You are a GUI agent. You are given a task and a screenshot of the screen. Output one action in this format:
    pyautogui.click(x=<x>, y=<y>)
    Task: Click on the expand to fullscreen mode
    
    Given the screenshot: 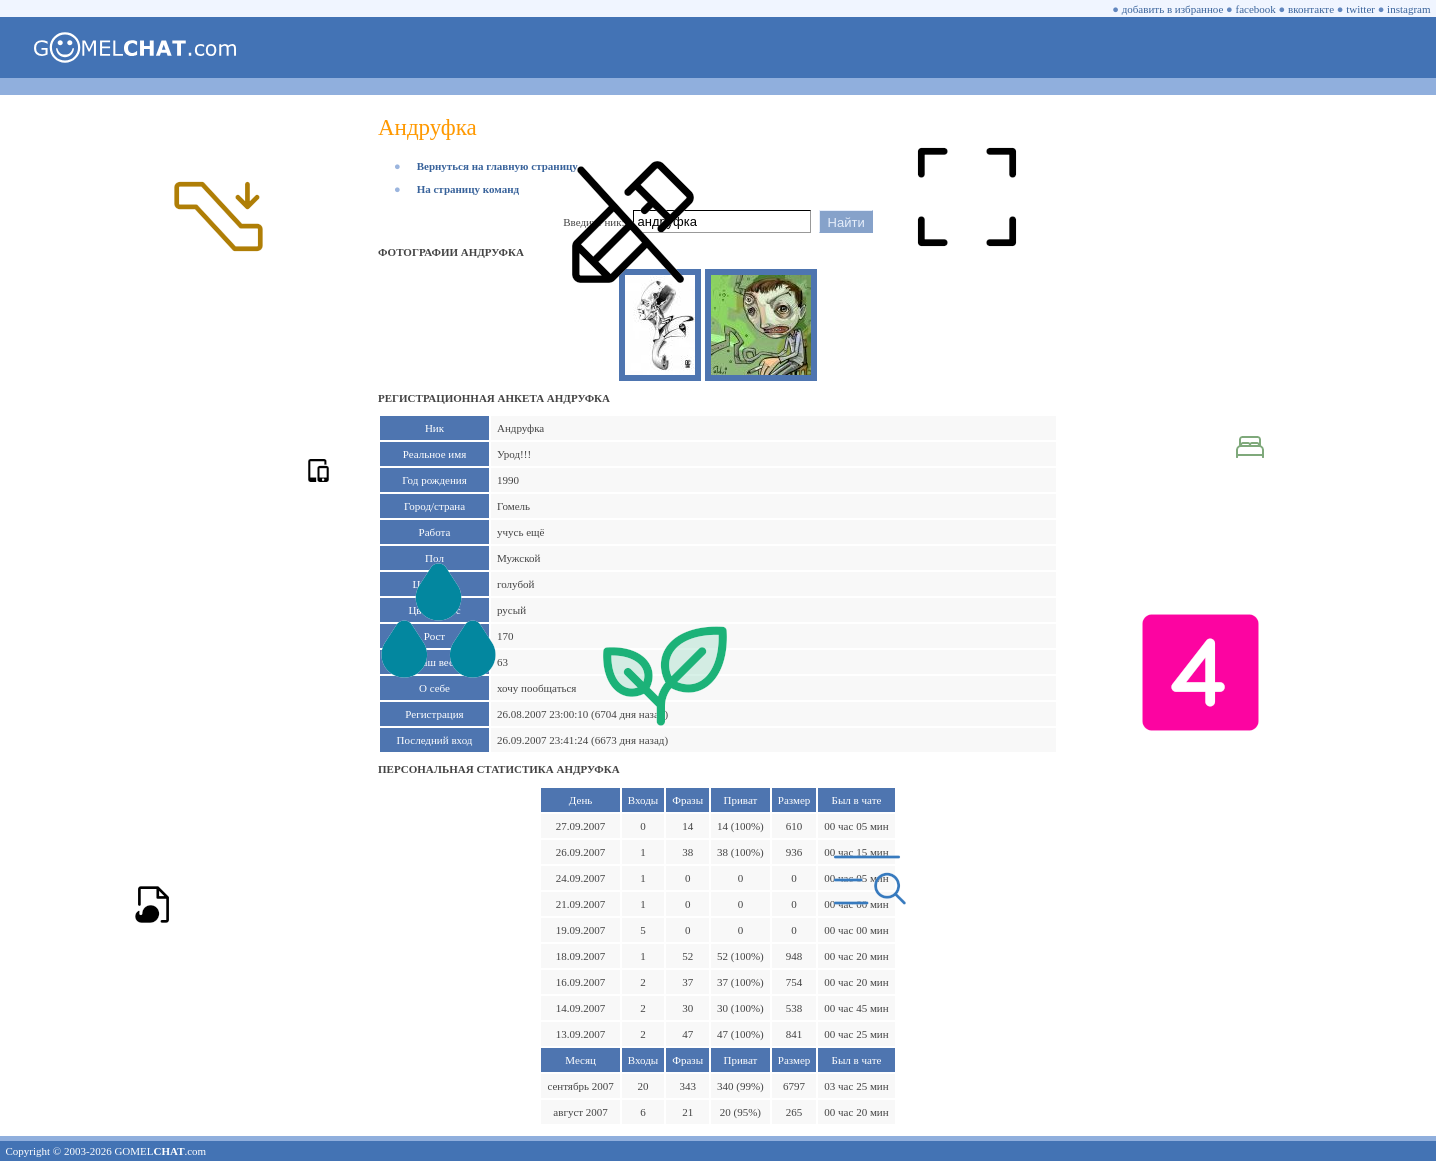 What is the action you would take?
    pyautogui.click(x=967, y=197)
    